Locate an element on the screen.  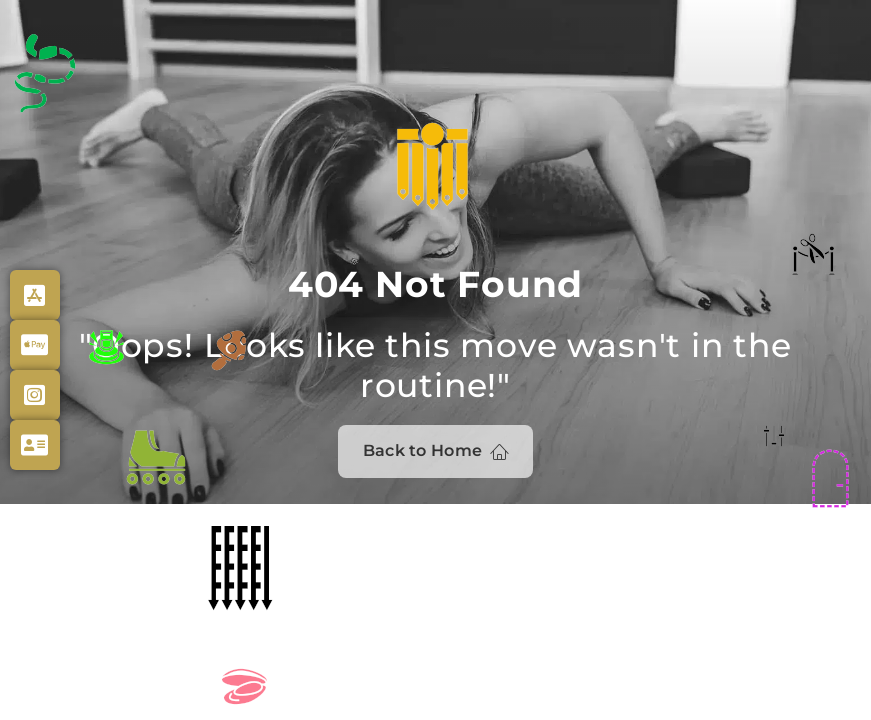
select ancient roman armor piece is located at coordinates (432, 166).